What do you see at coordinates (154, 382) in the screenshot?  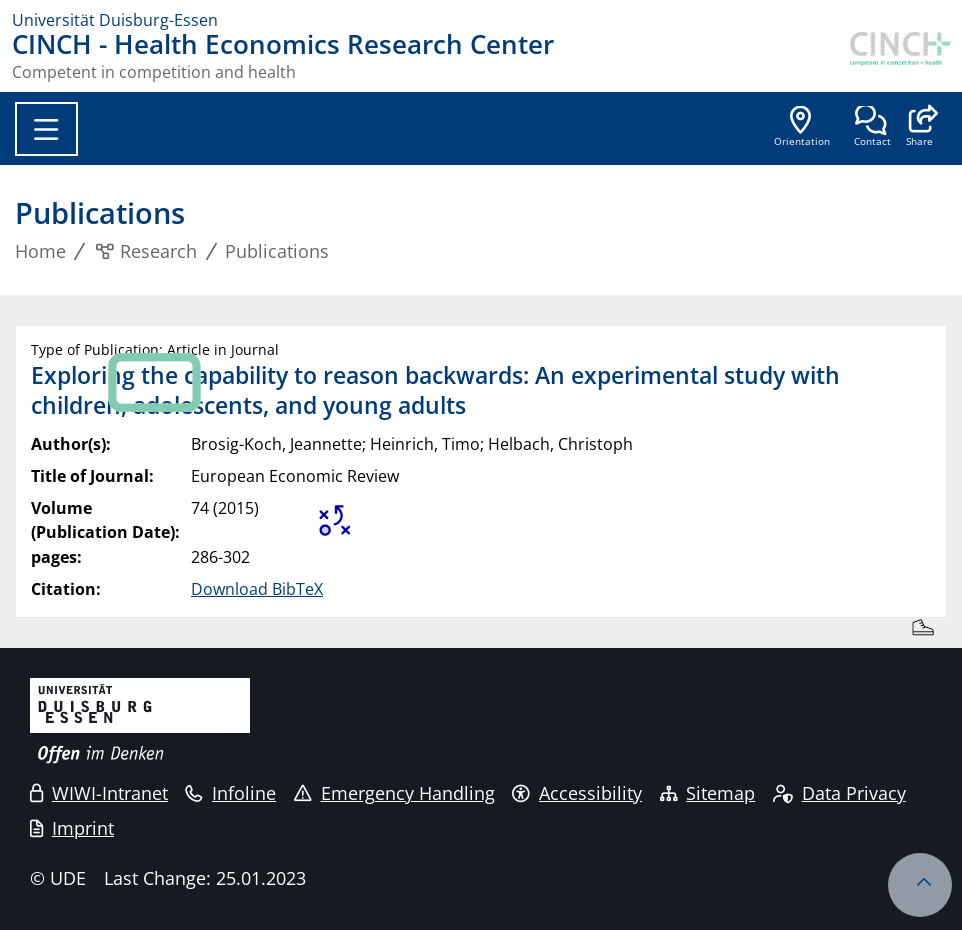 I see `toggle to landscape orientation` at bounding box center [154, 382].